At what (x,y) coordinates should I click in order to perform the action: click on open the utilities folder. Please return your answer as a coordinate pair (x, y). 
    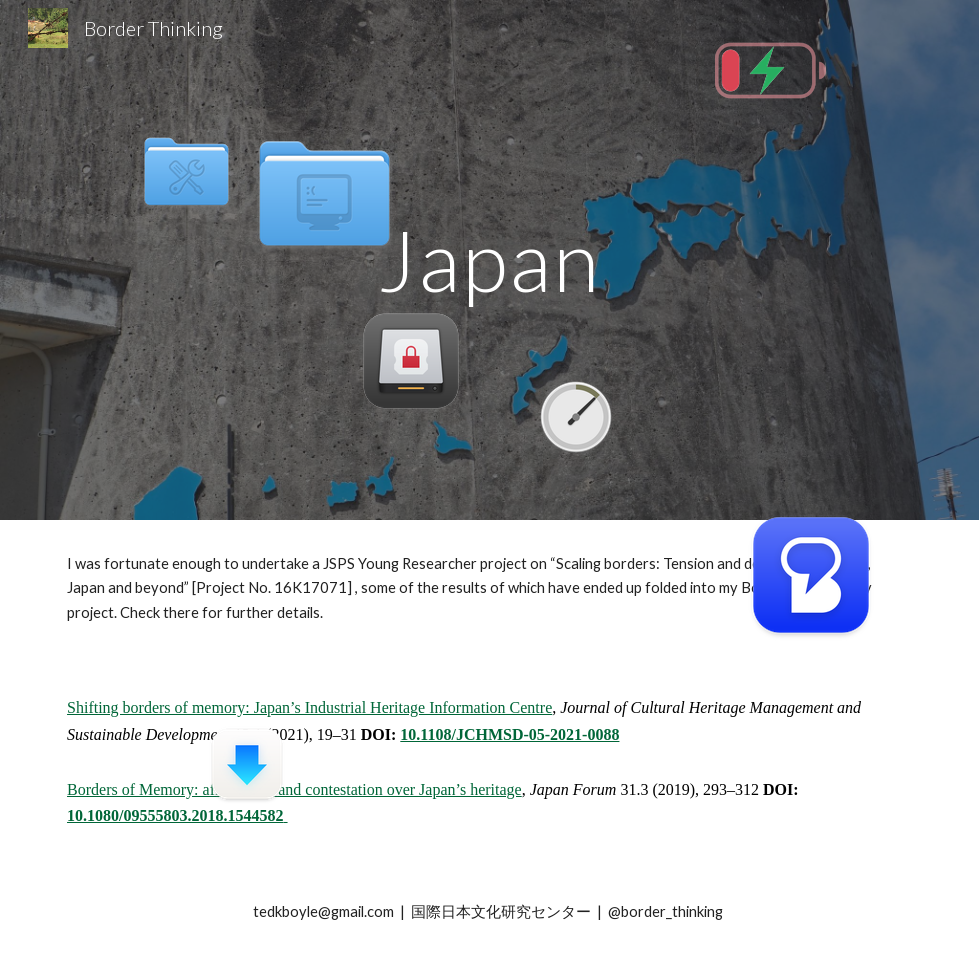
    Looking at the image, I should click on (186, 171).